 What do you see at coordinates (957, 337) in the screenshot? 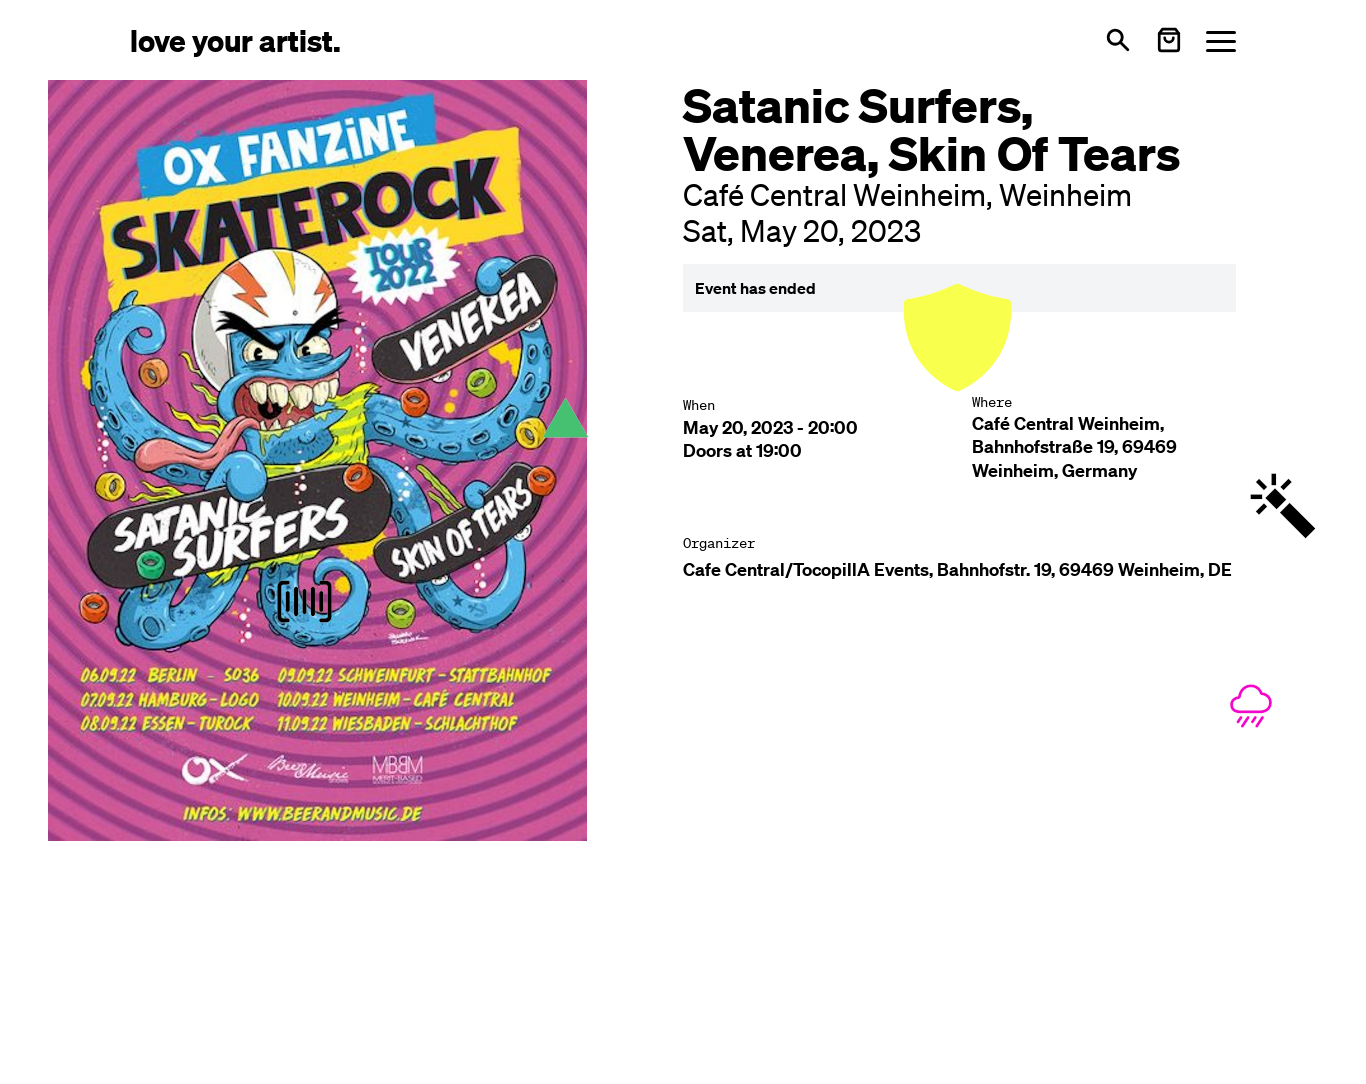
I see `access security settings` at bounding box center [957, 337].